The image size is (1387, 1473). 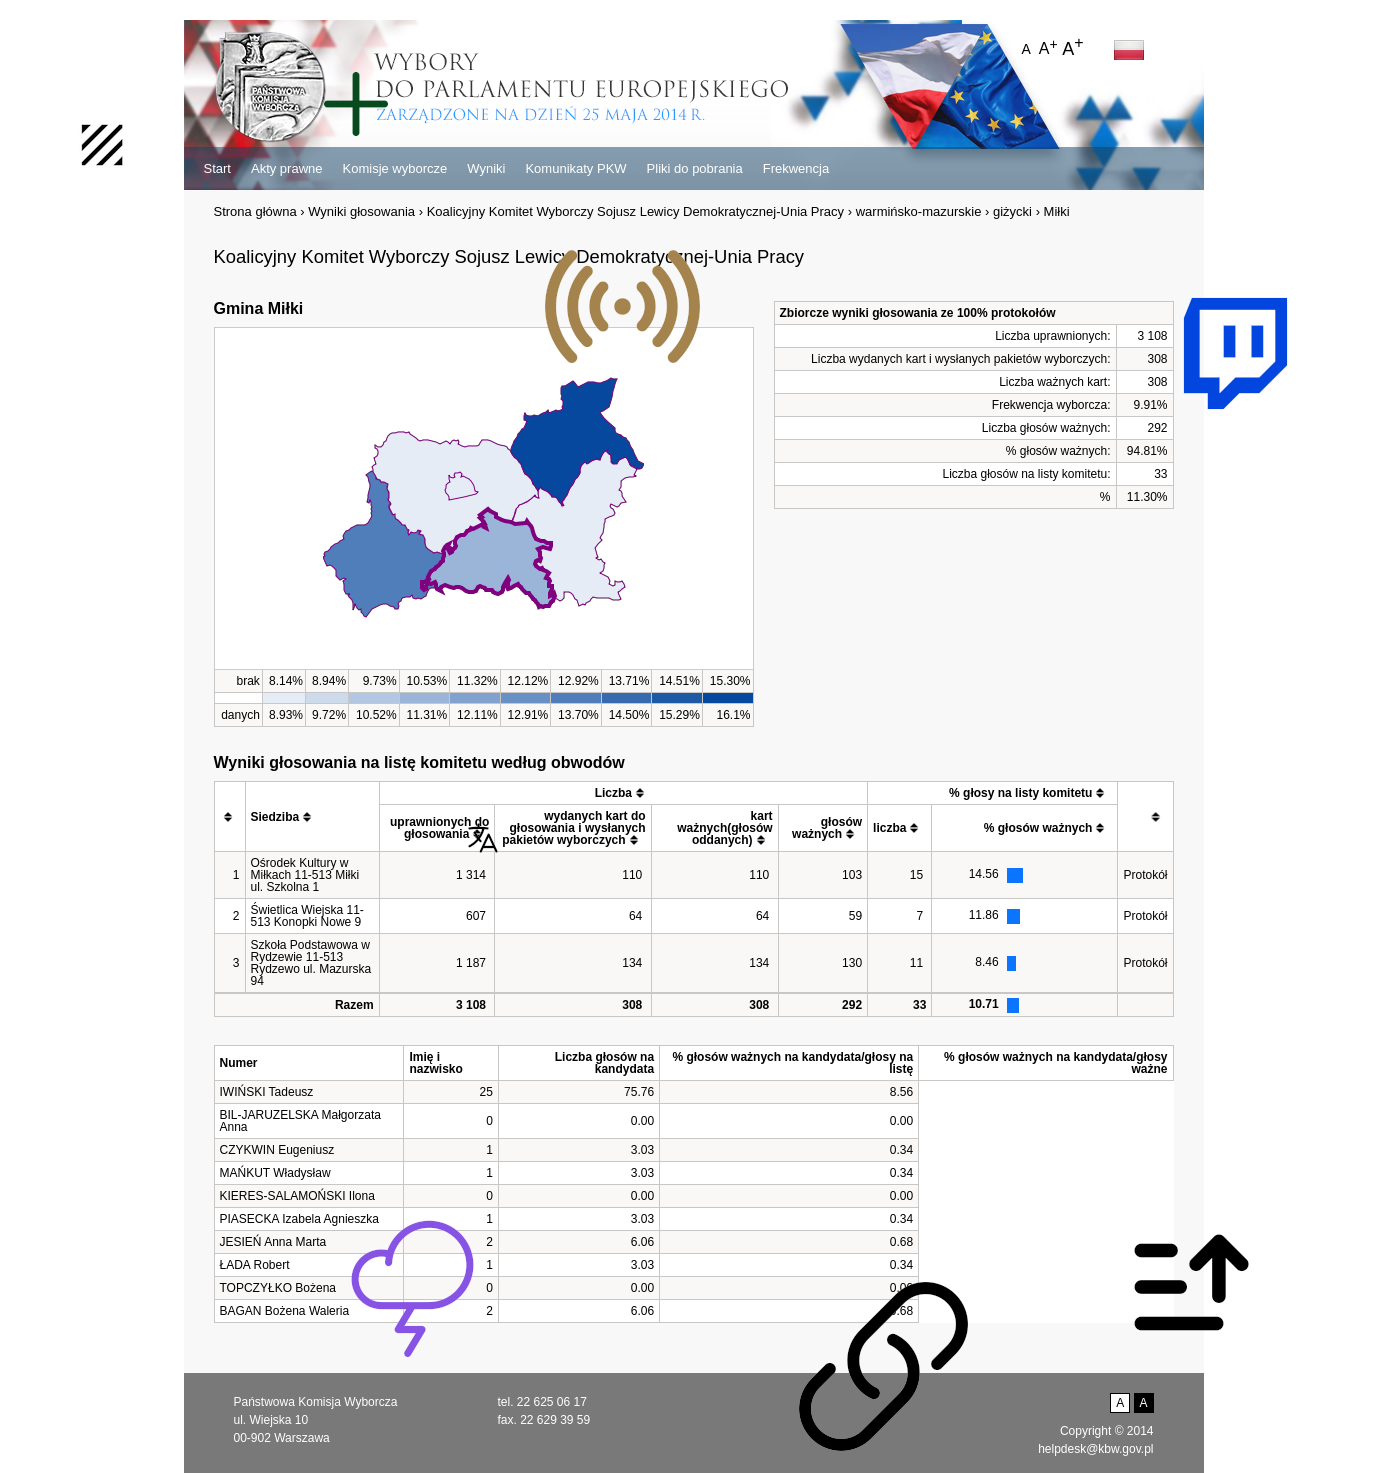 What do you see at coordinates (1235, 353) in the screenshot?
I see `open Twitch app` at bounding box center [1235, 353].